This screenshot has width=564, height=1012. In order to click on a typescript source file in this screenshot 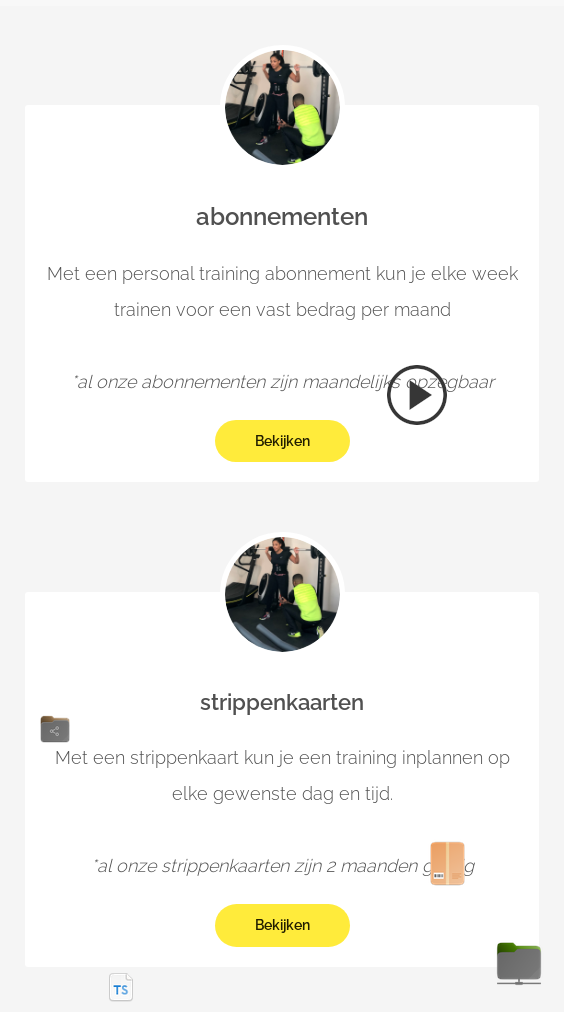, I will do `click(121, 987)`.